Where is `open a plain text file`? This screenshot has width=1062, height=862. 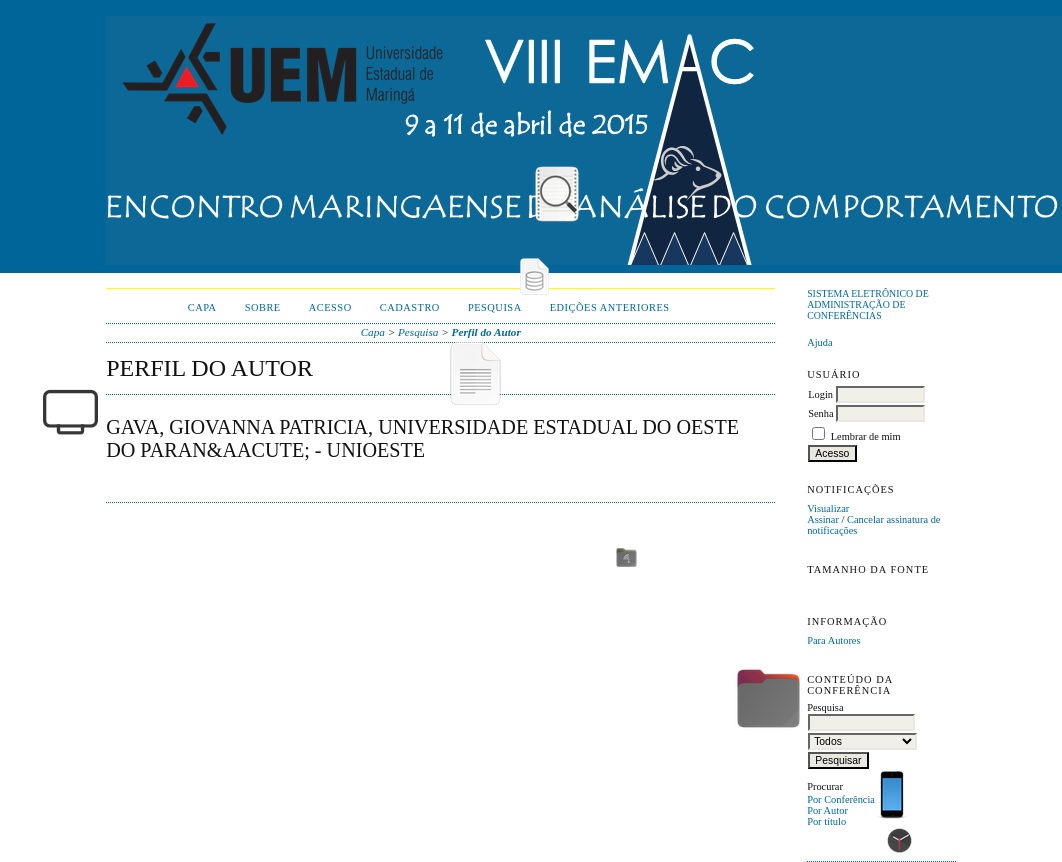 open a plain text file is located at coordinates (475, 373).